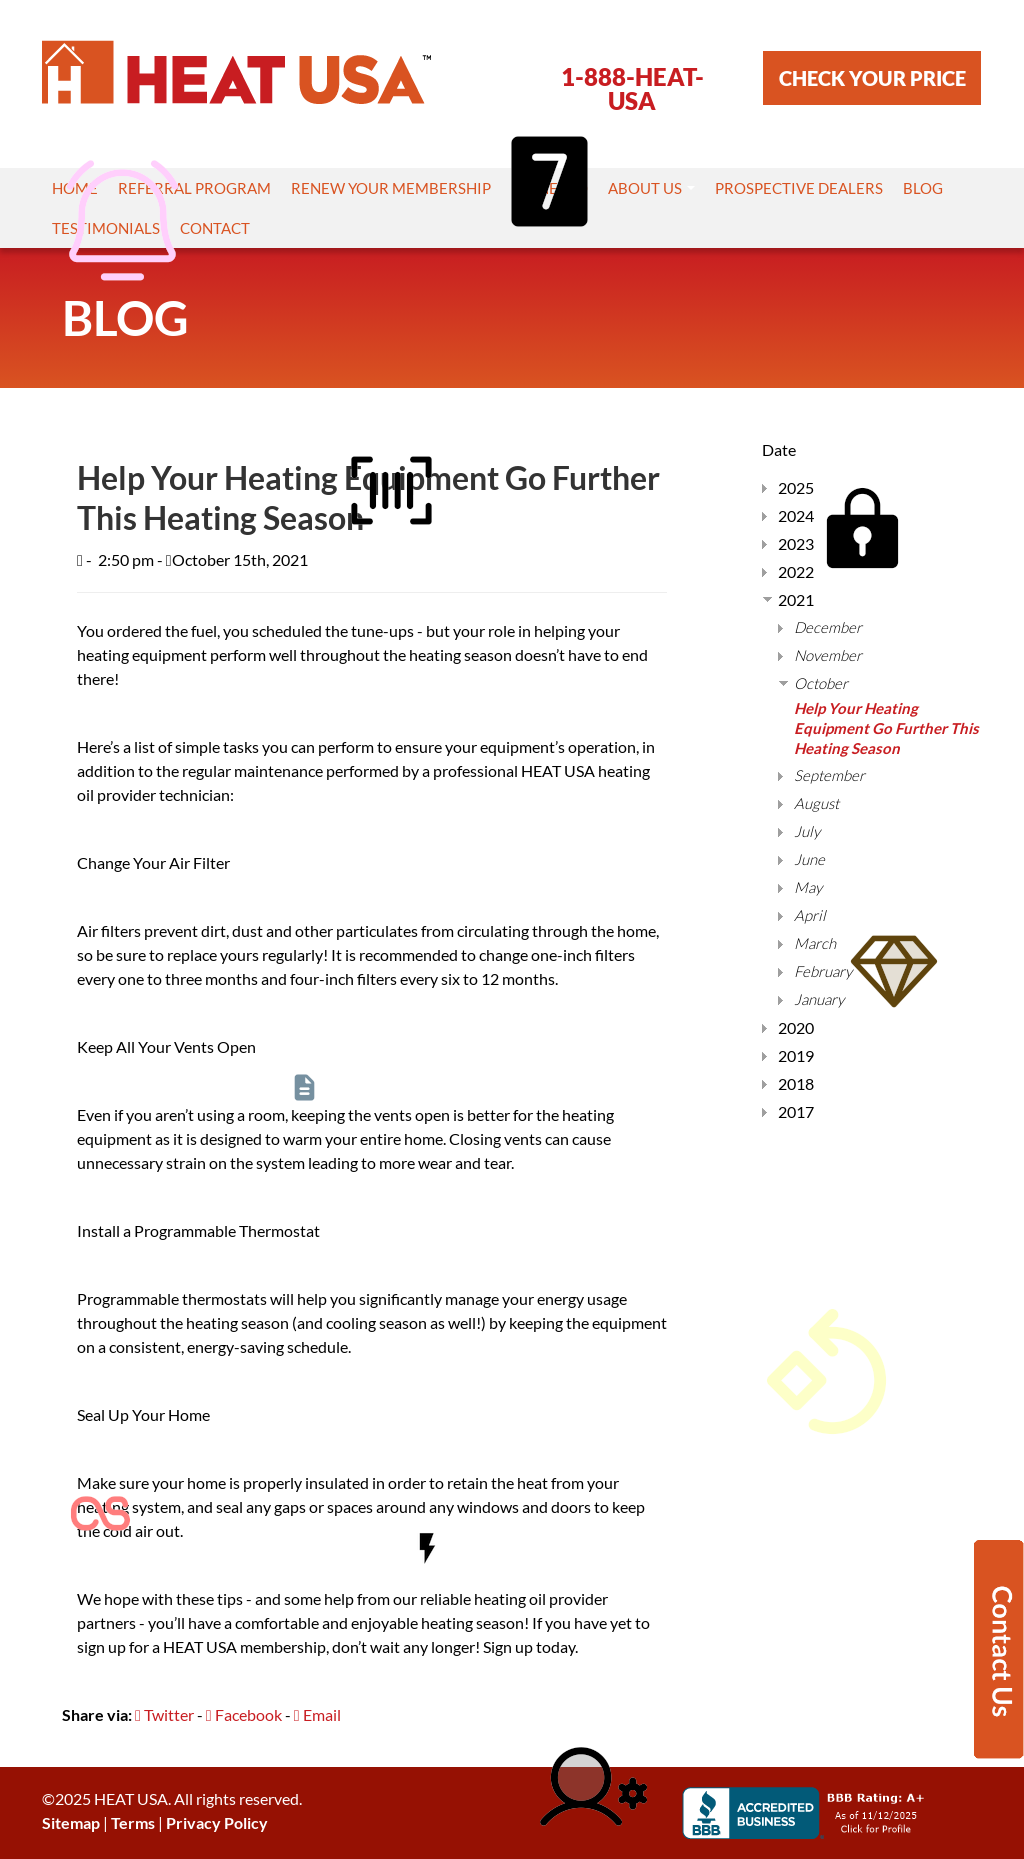  Describe the element at coordinates (427, 1548) in the screenshot. I see `turn on camera flash` at that location.